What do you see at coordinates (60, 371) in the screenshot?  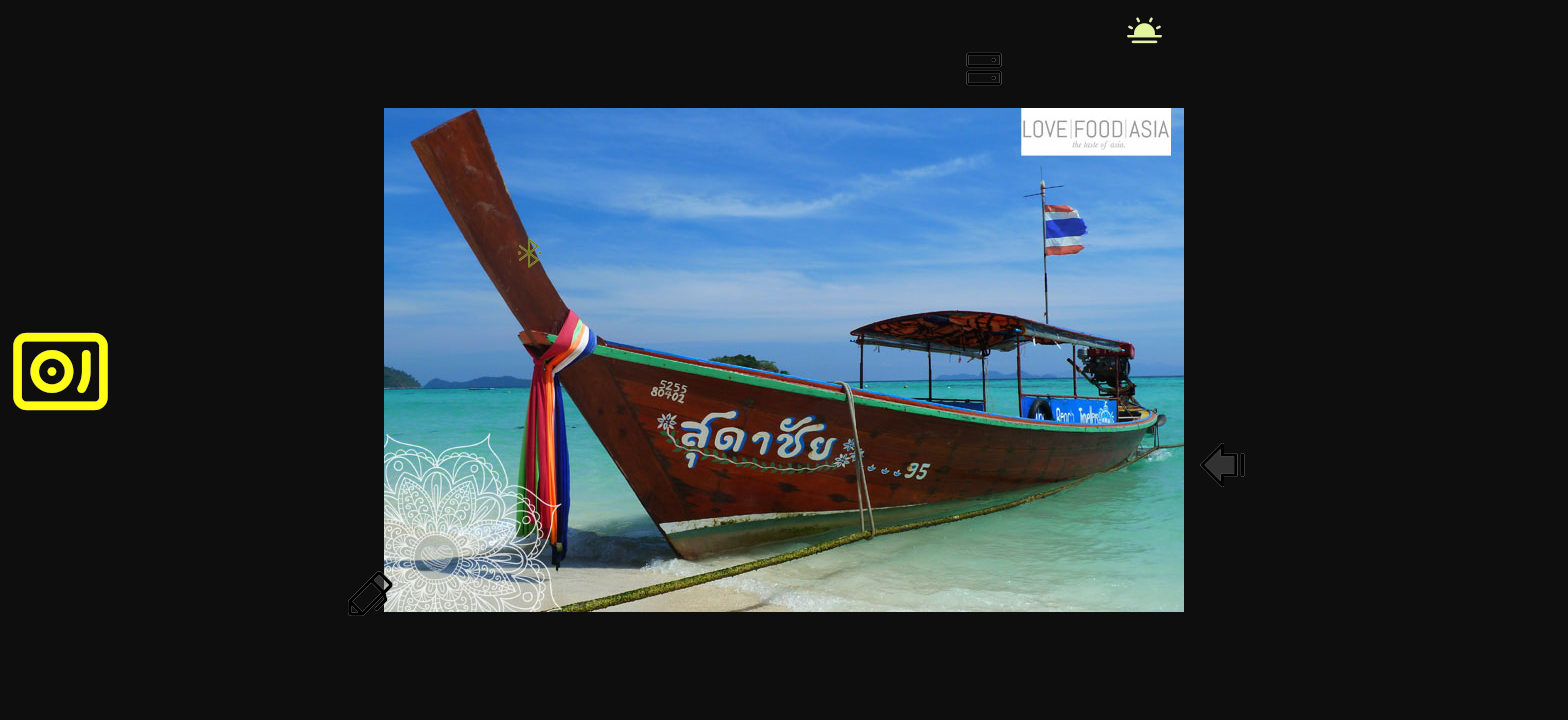 I see `access music or audio player` at bounding box center [60, 371].